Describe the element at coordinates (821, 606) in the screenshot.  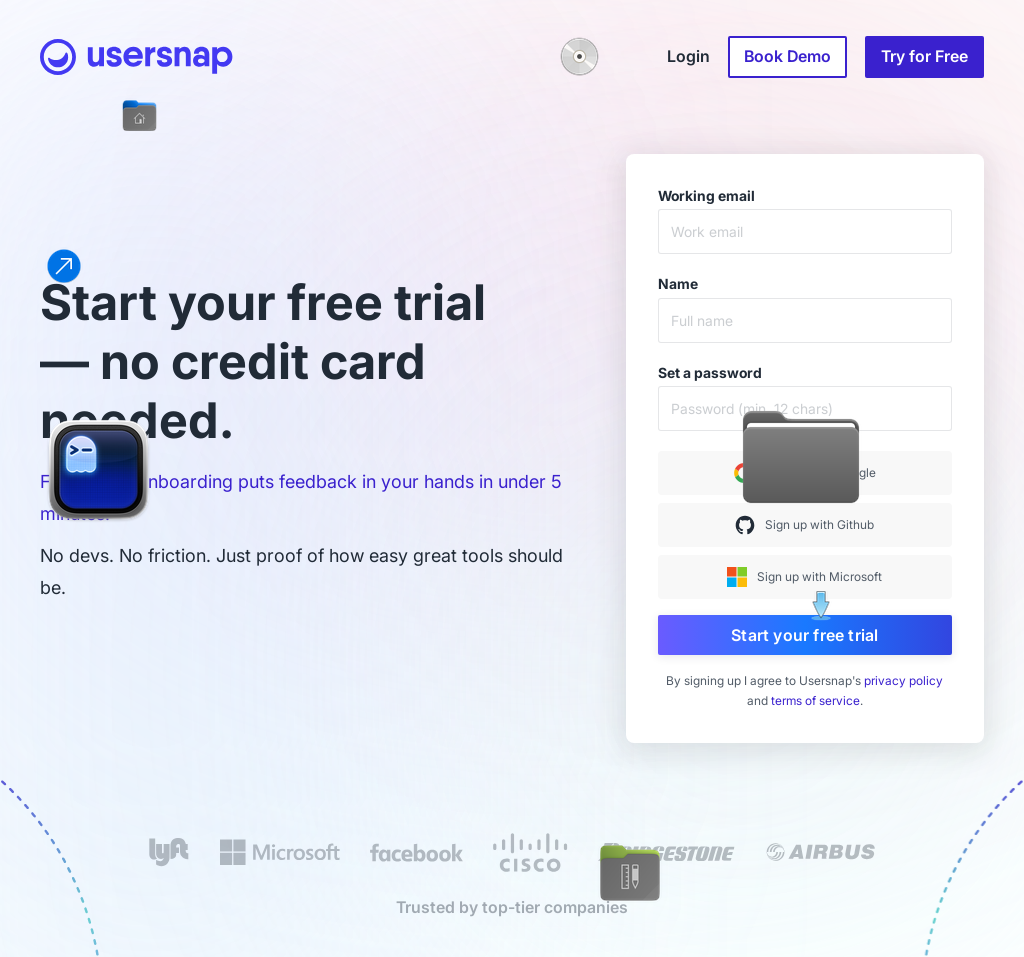
I see `save file with a new name or location` at that location.